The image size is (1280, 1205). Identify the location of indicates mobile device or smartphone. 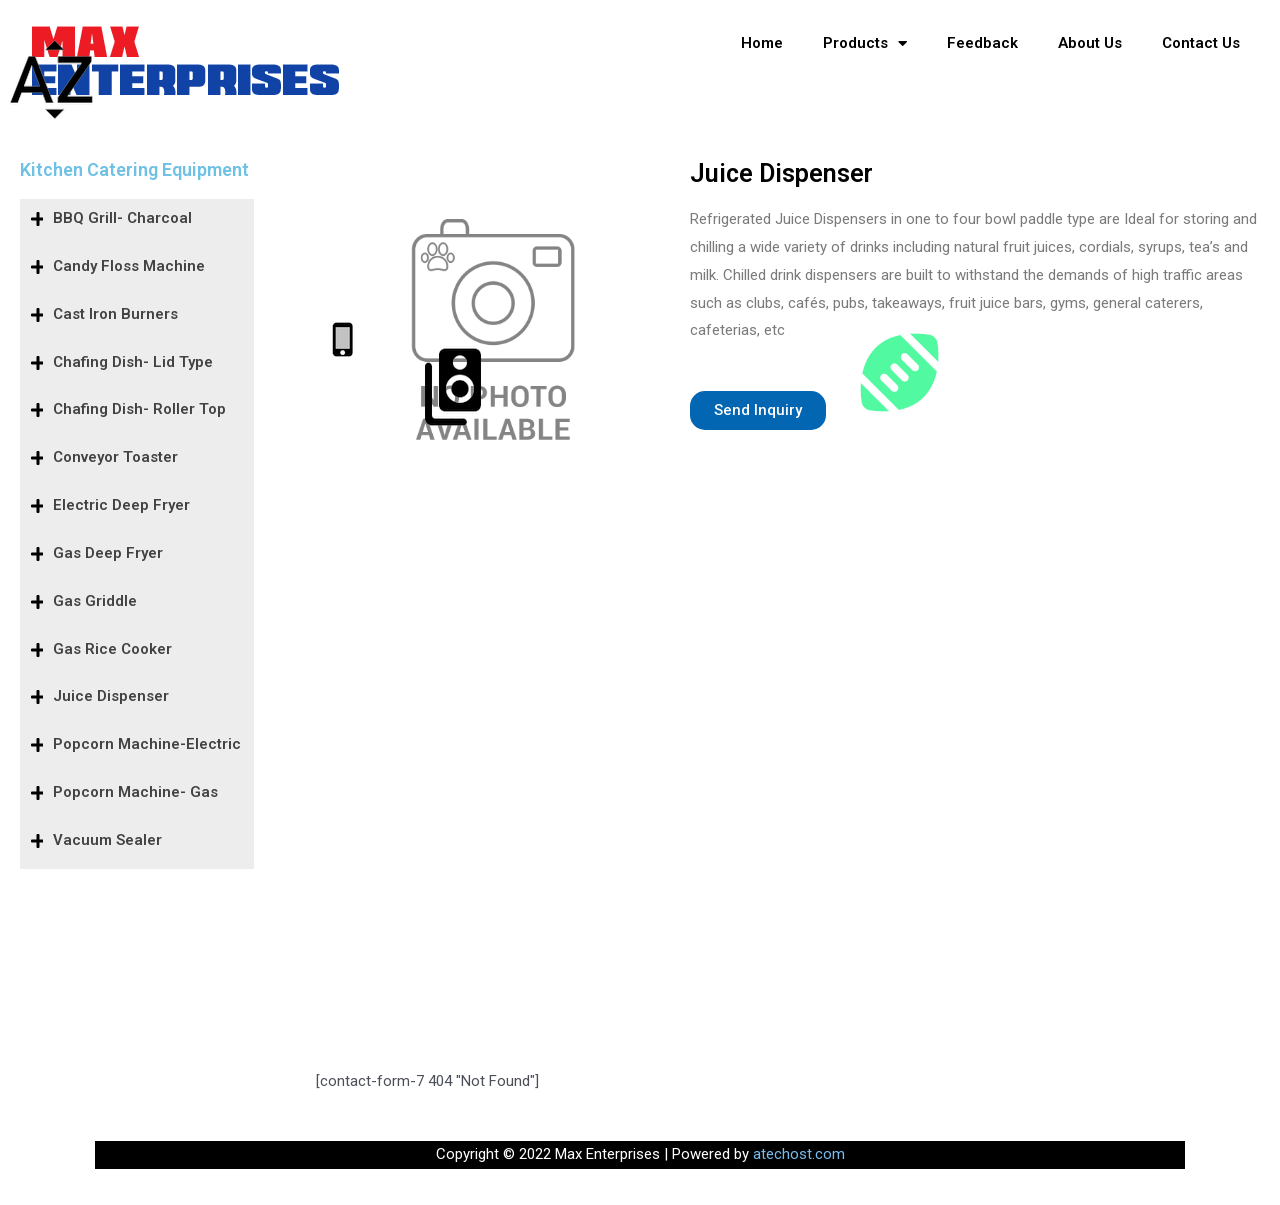
(343, 339).